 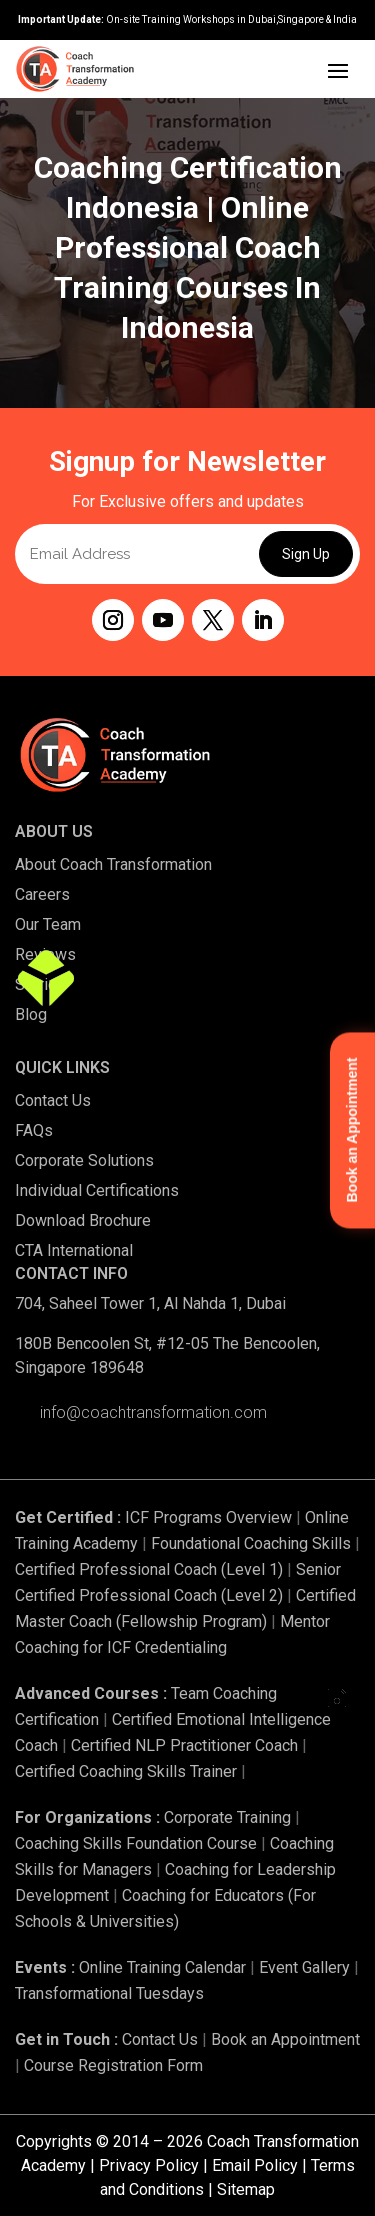 I want to click on blockchain.com logo, so click(x=46, y=978).